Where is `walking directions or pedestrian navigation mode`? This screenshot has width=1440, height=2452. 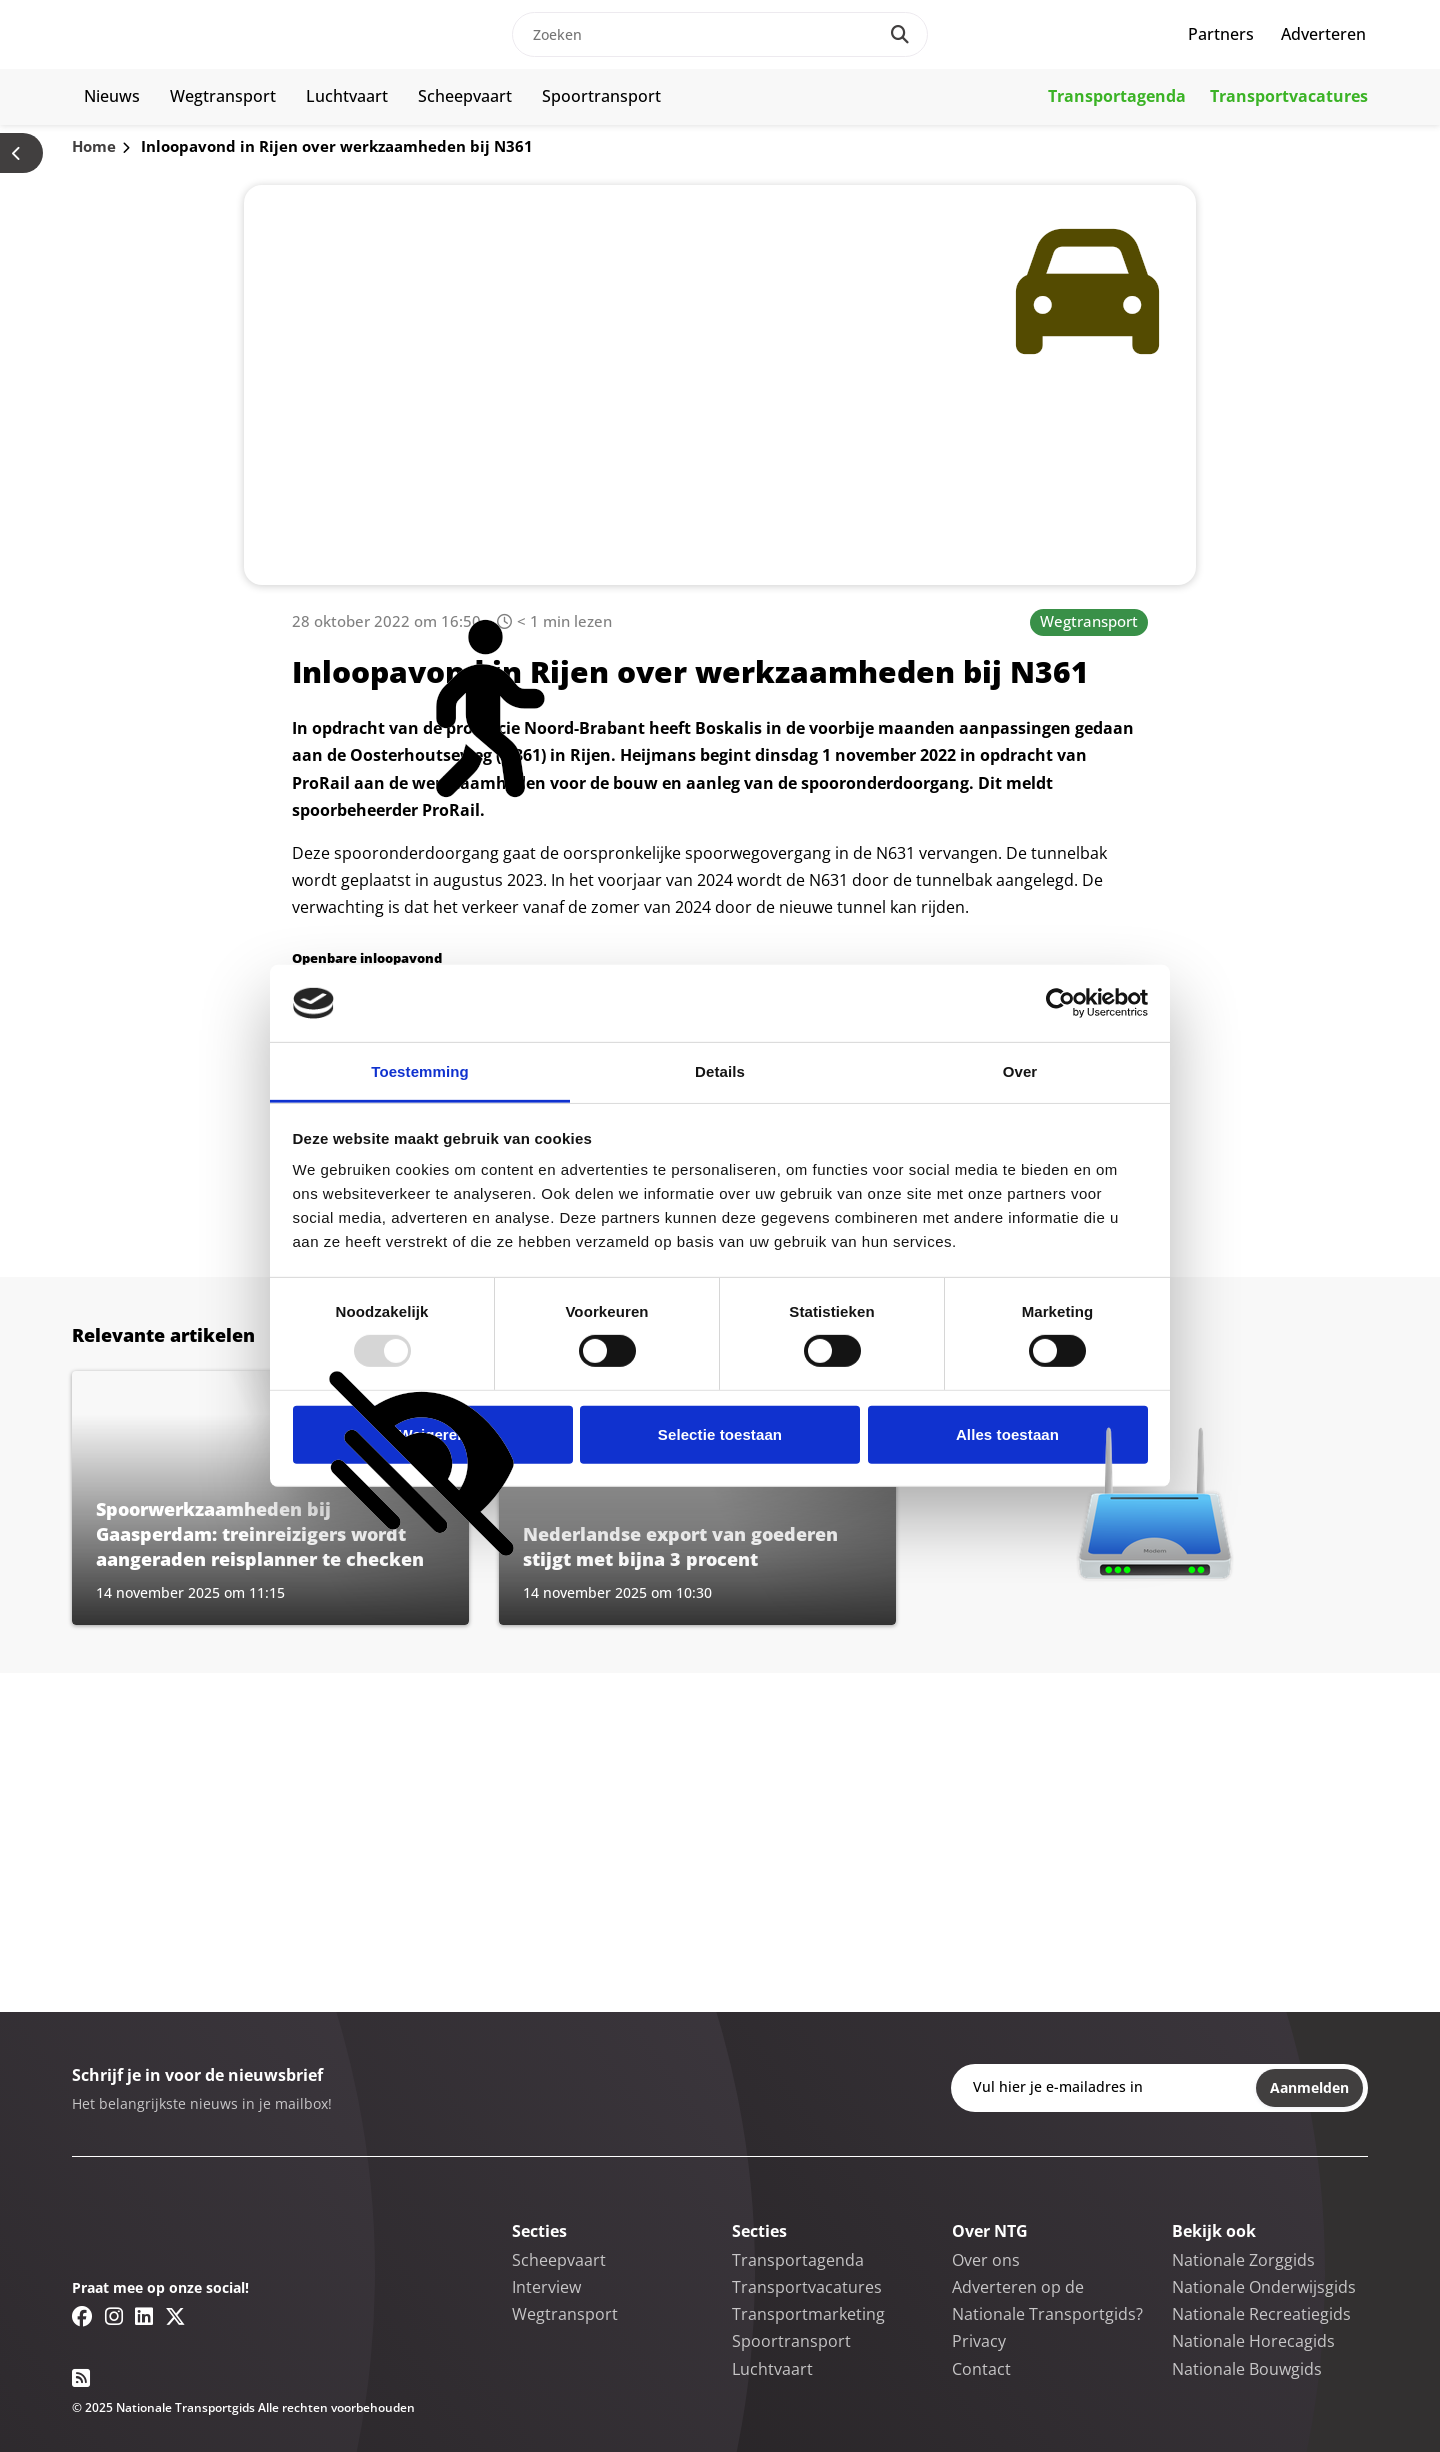
walking directions or pedestrian navigation mode is located at coordinates (485, 708).